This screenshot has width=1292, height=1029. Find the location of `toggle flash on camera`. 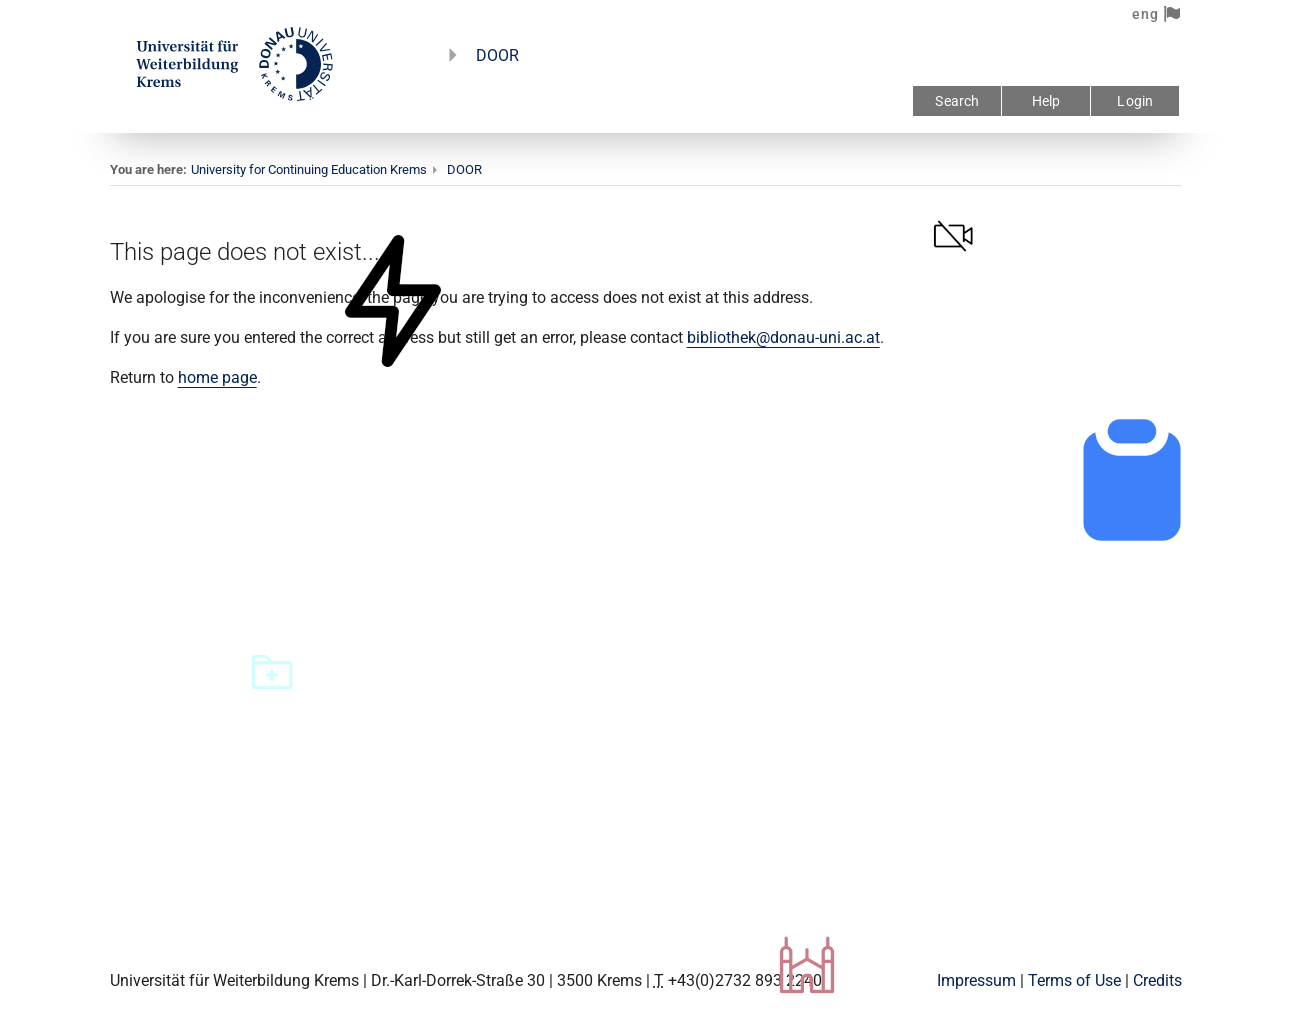

toggle flash on camera is located at coordinates (393, 301).